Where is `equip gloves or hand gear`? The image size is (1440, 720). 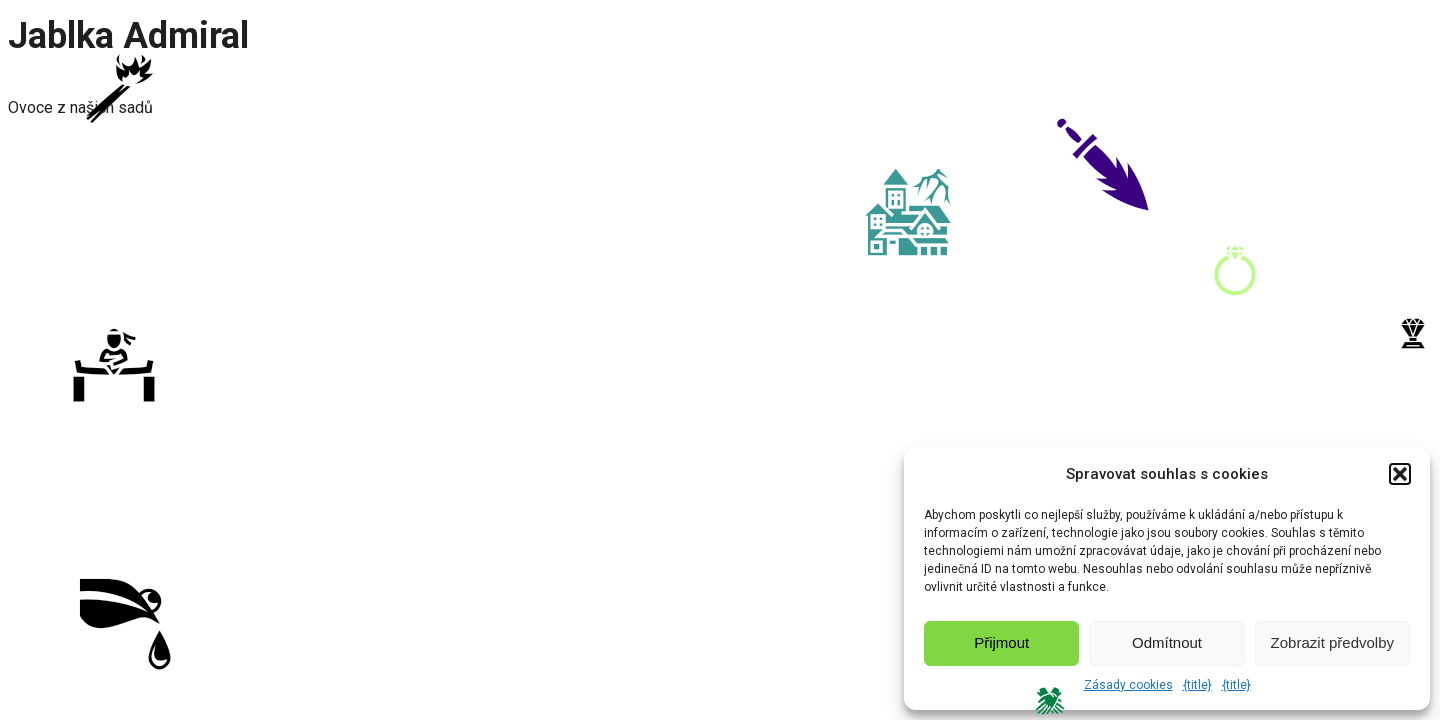
equip gloves or hand gear is located at coordinates (1050, 701).